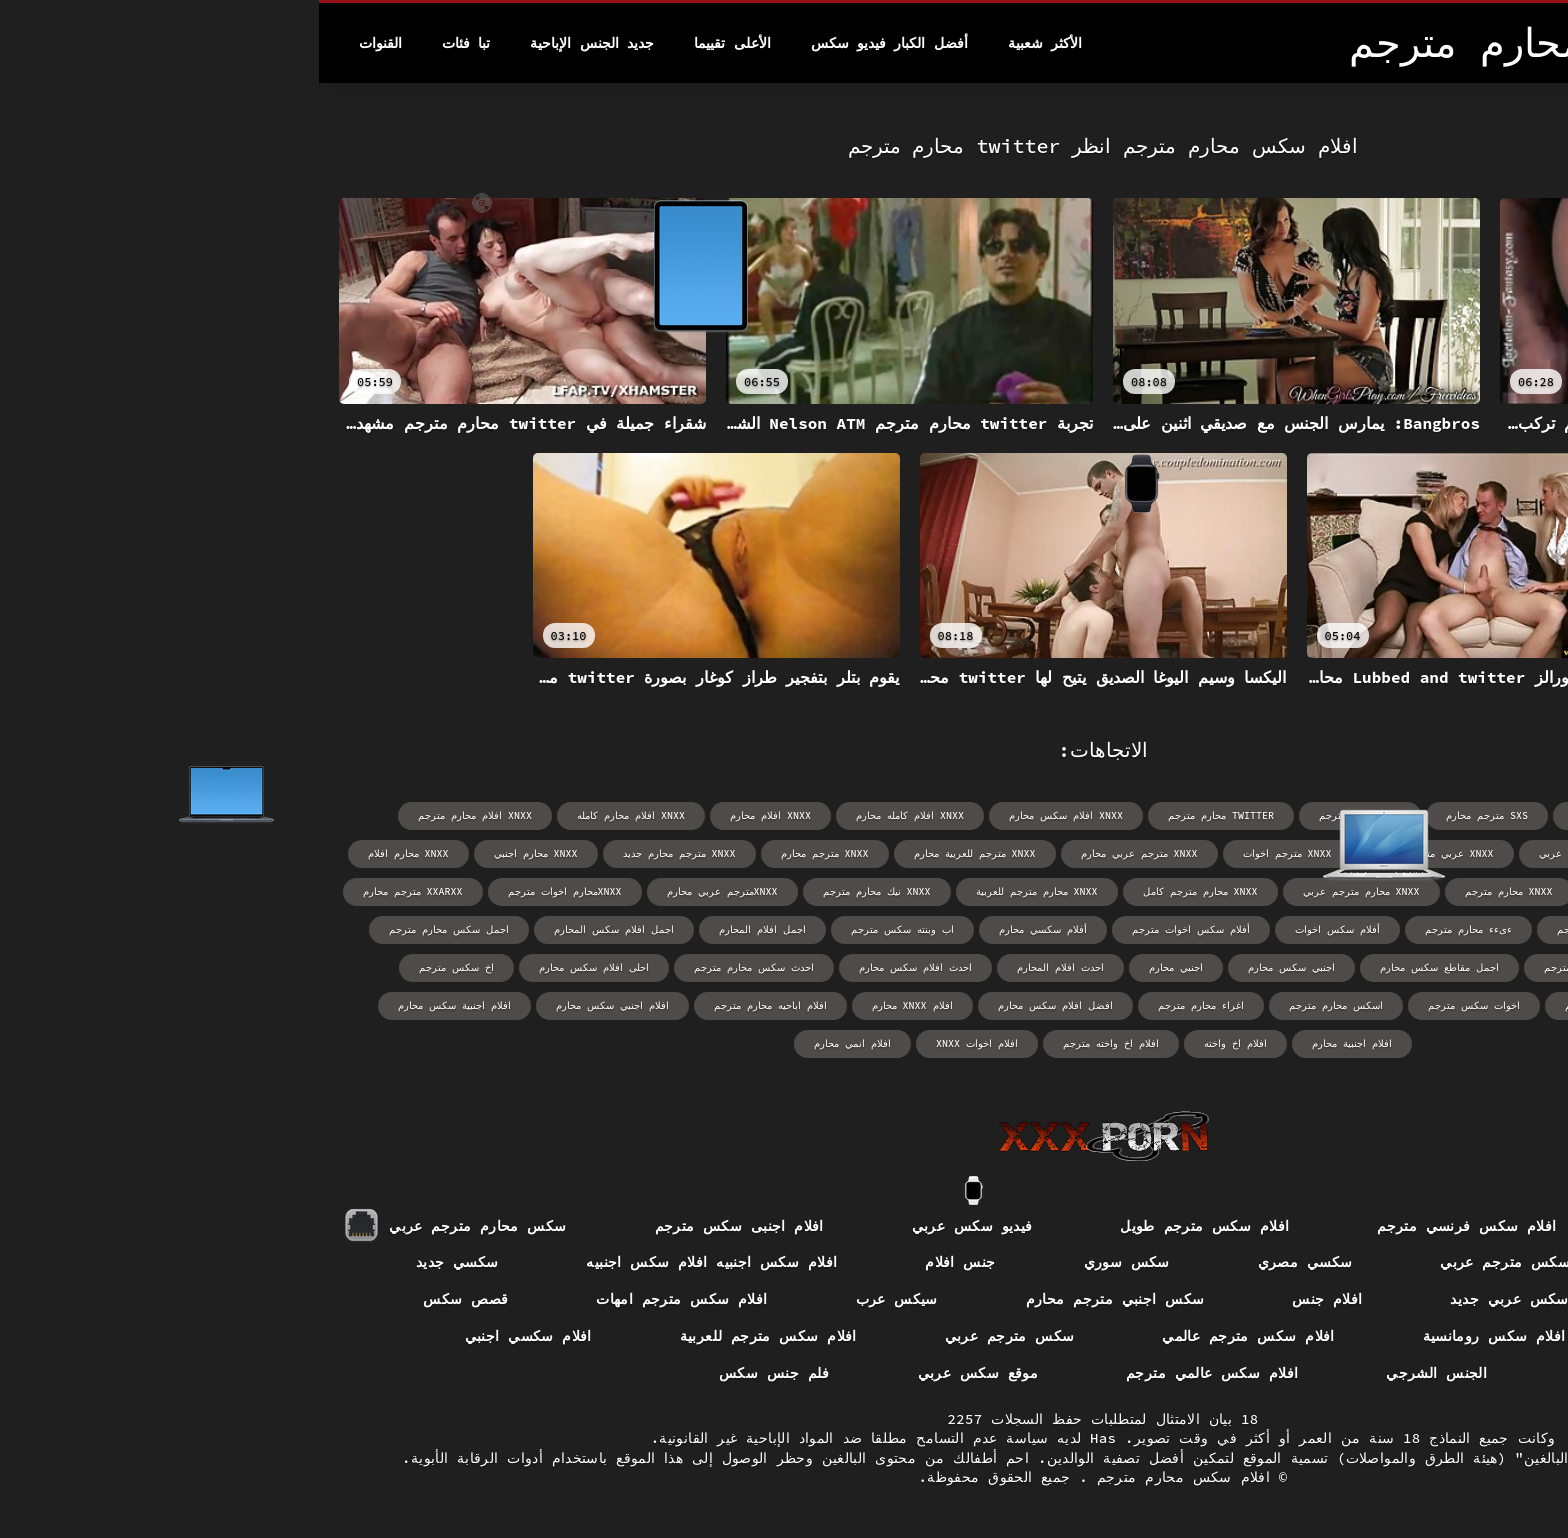 The width and height of the screenshot is (1568, 1538). What do you see at coordinates (1141, 483) in the screenshot?
I see `apple watch se (2nd generation) device icon` at bounding box center [1141, 483].